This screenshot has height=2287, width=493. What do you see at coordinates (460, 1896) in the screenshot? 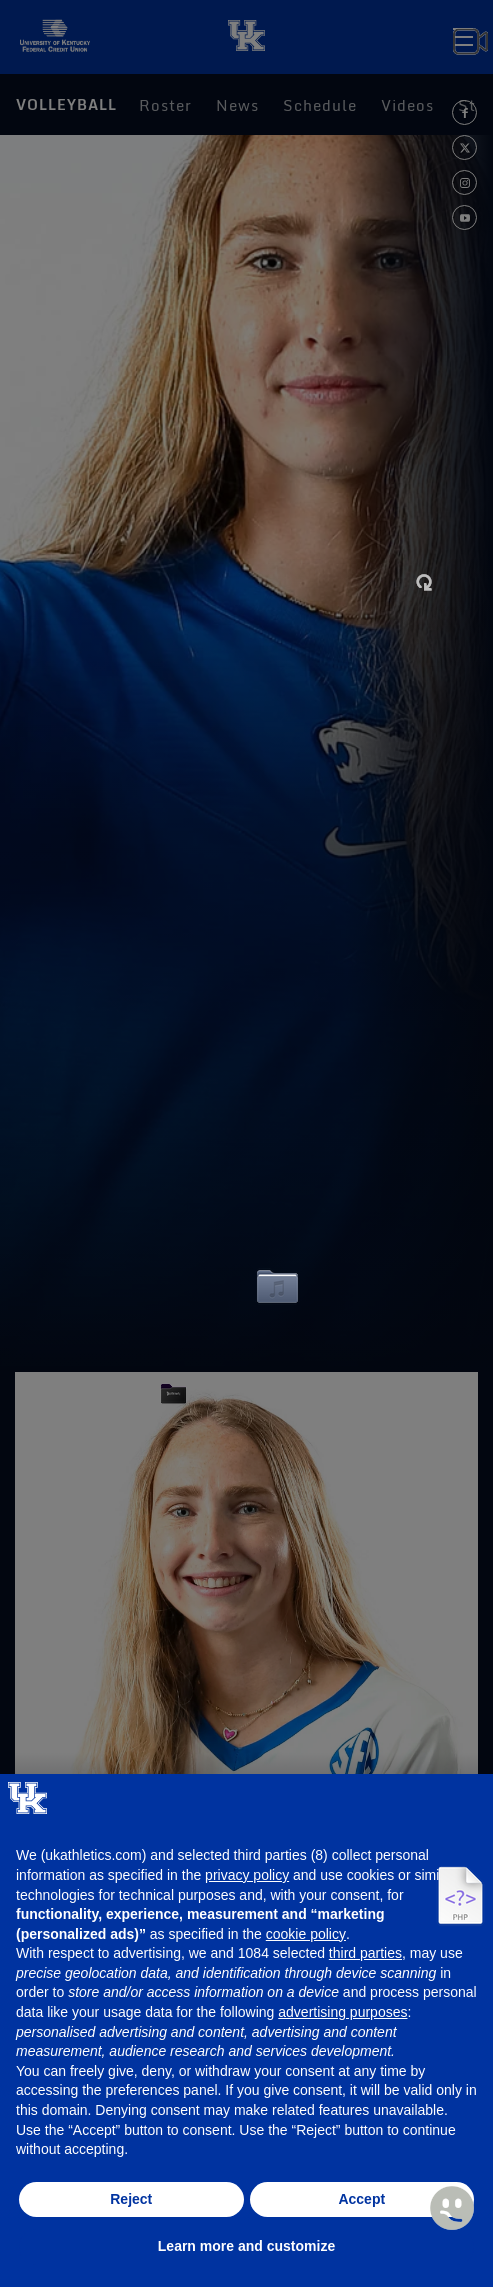
I see `a PHP source code file` at bounding box center [460, 1896].